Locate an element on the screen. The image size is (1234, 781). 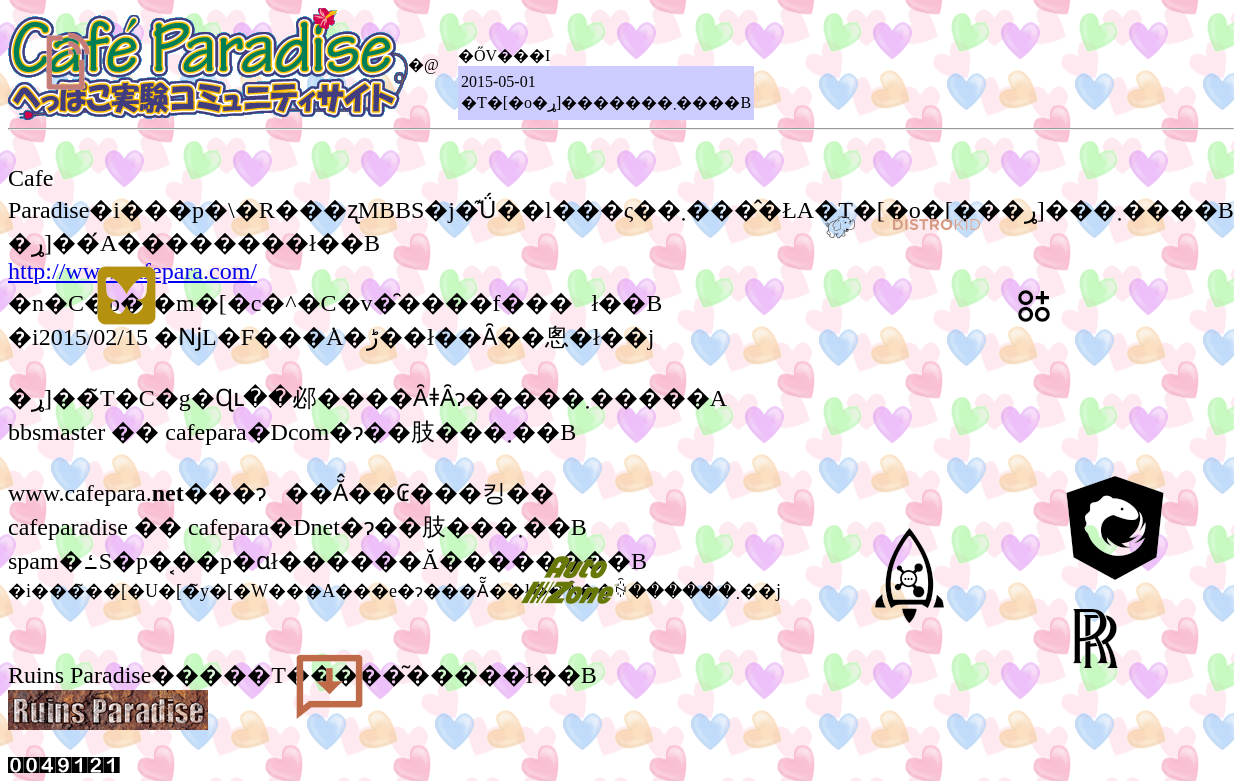
access distrokid music distribution platform is located at coordinates (936, 224).